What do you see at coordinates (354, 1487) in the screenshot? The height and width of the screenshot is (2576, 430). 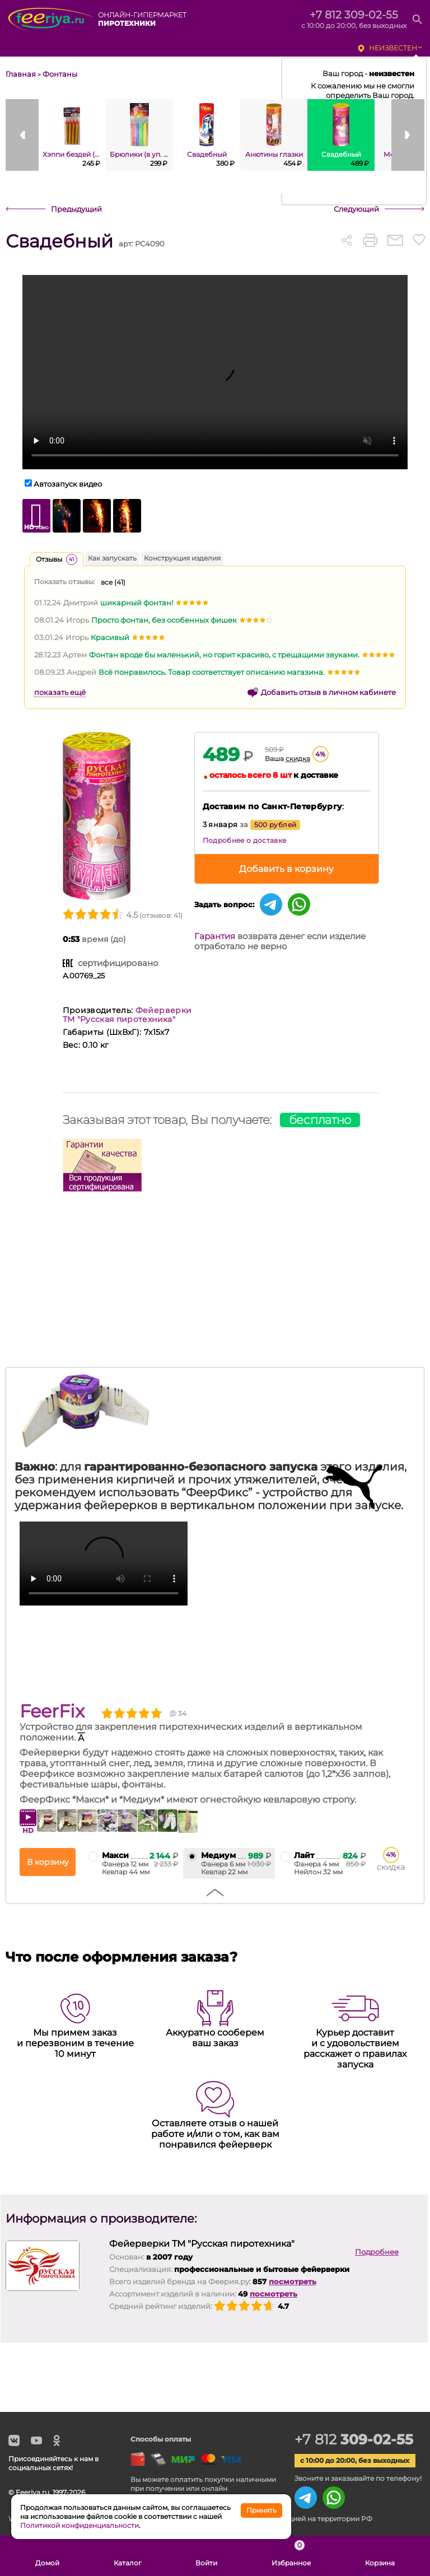 I see `visit the Puma website or app` at bounding box center [354, 1487].